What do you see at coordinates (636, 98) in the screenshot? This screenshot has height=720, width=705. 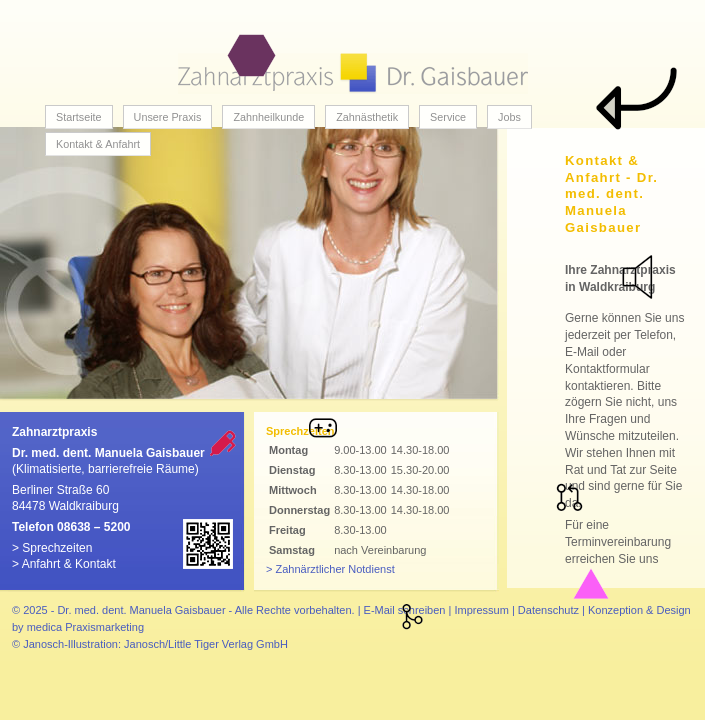 I see `reply to a message or comment` at bounding box center [636, 98].